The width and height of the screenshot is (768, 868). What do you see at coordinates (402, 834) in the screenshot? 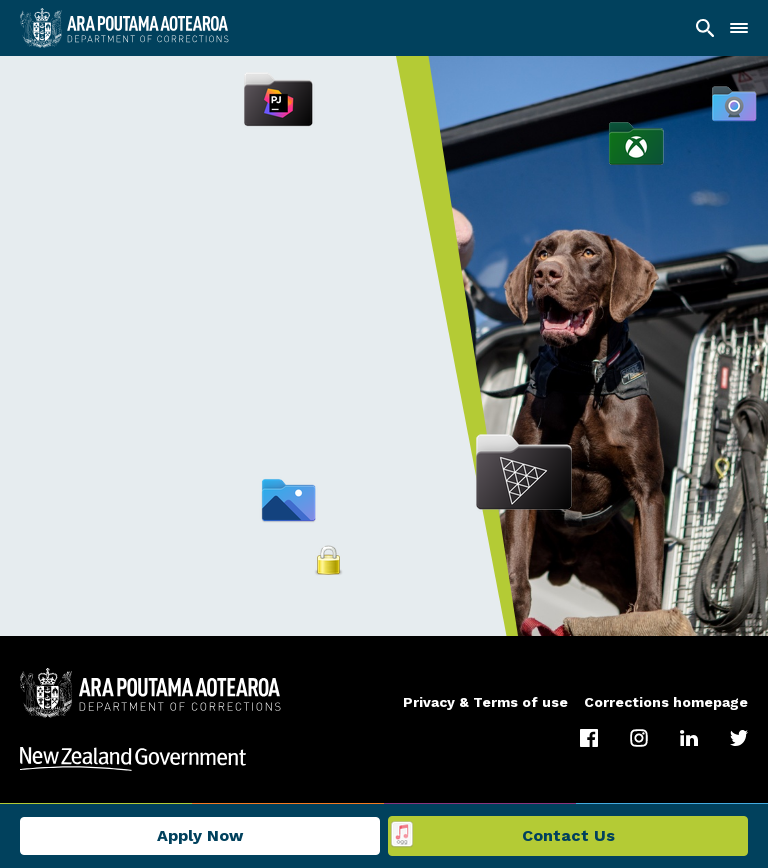
I see `an ogg vorbis audio file` at bounding box center [402, 834].